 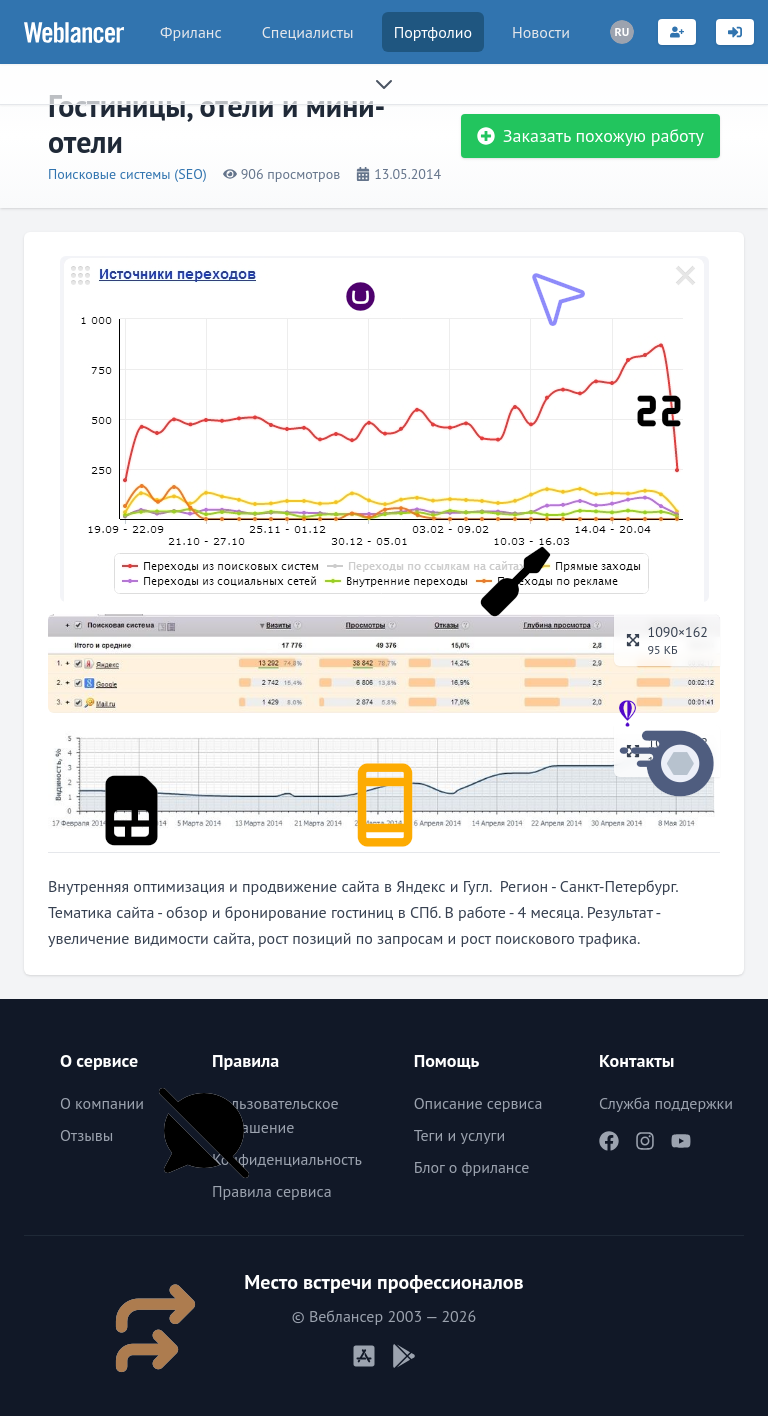 What do you see at coordinates (131, 810) in the screenshot?
I see `manage sim card settings` at bounding box center [131, 810].